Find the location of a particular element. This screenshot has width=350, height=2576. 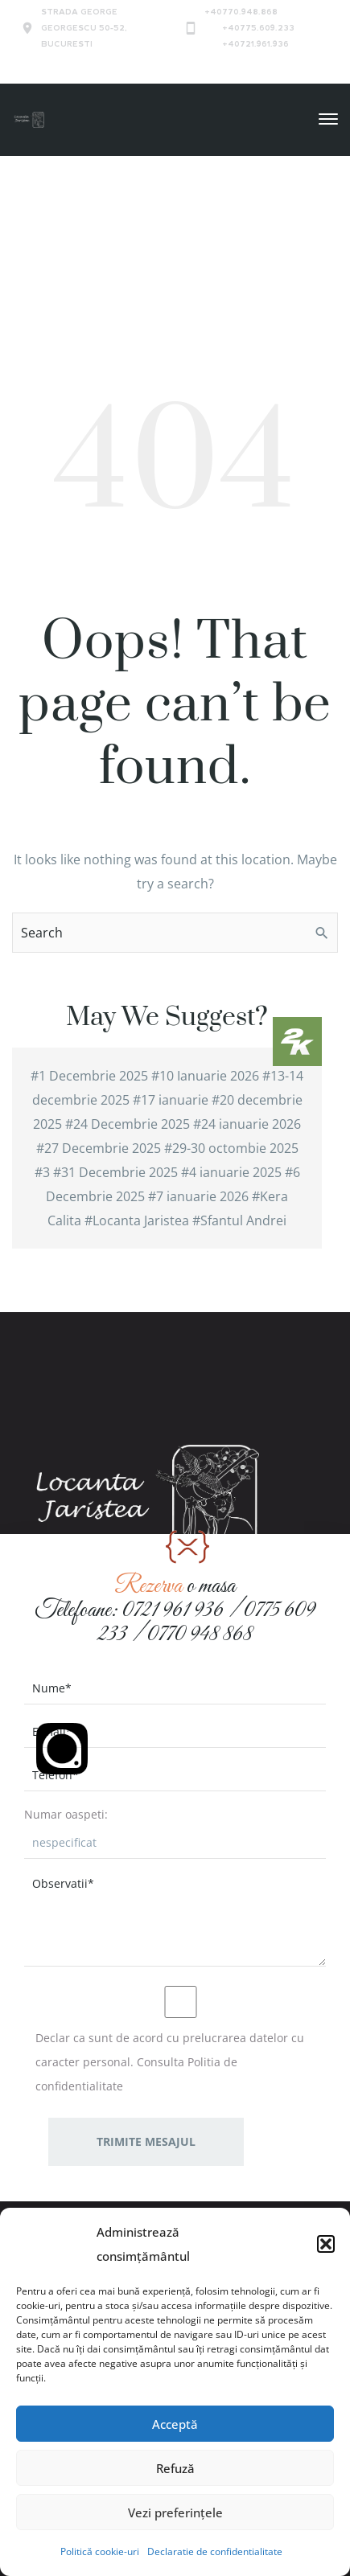

open the PlanGrid app is located at coordinates (62, 1749).